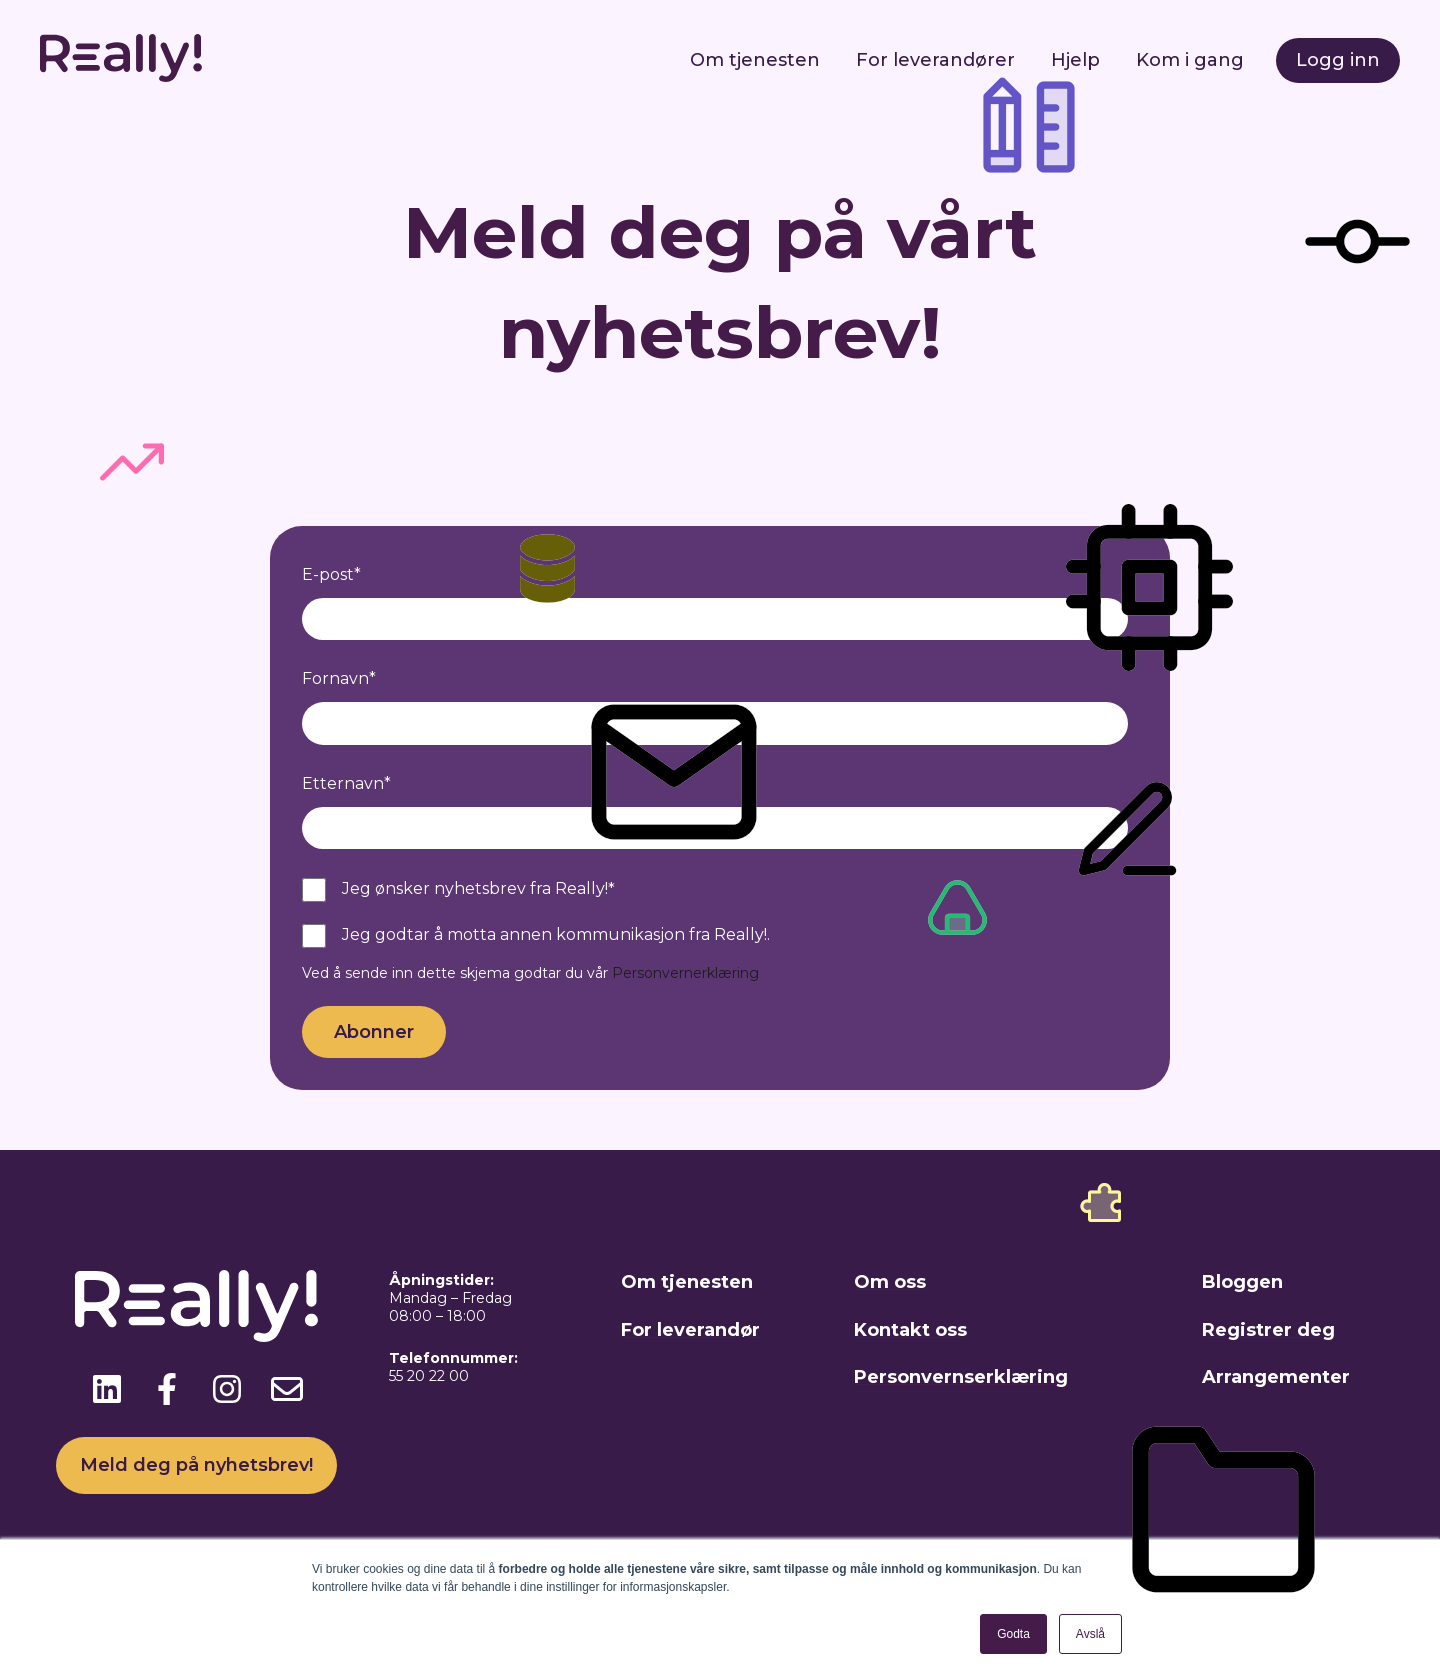 This screenshot has width=1440, height=1680. Describe the element at coordinates (674, 772) in the screenshot. I see `open your email inbox` at that location.